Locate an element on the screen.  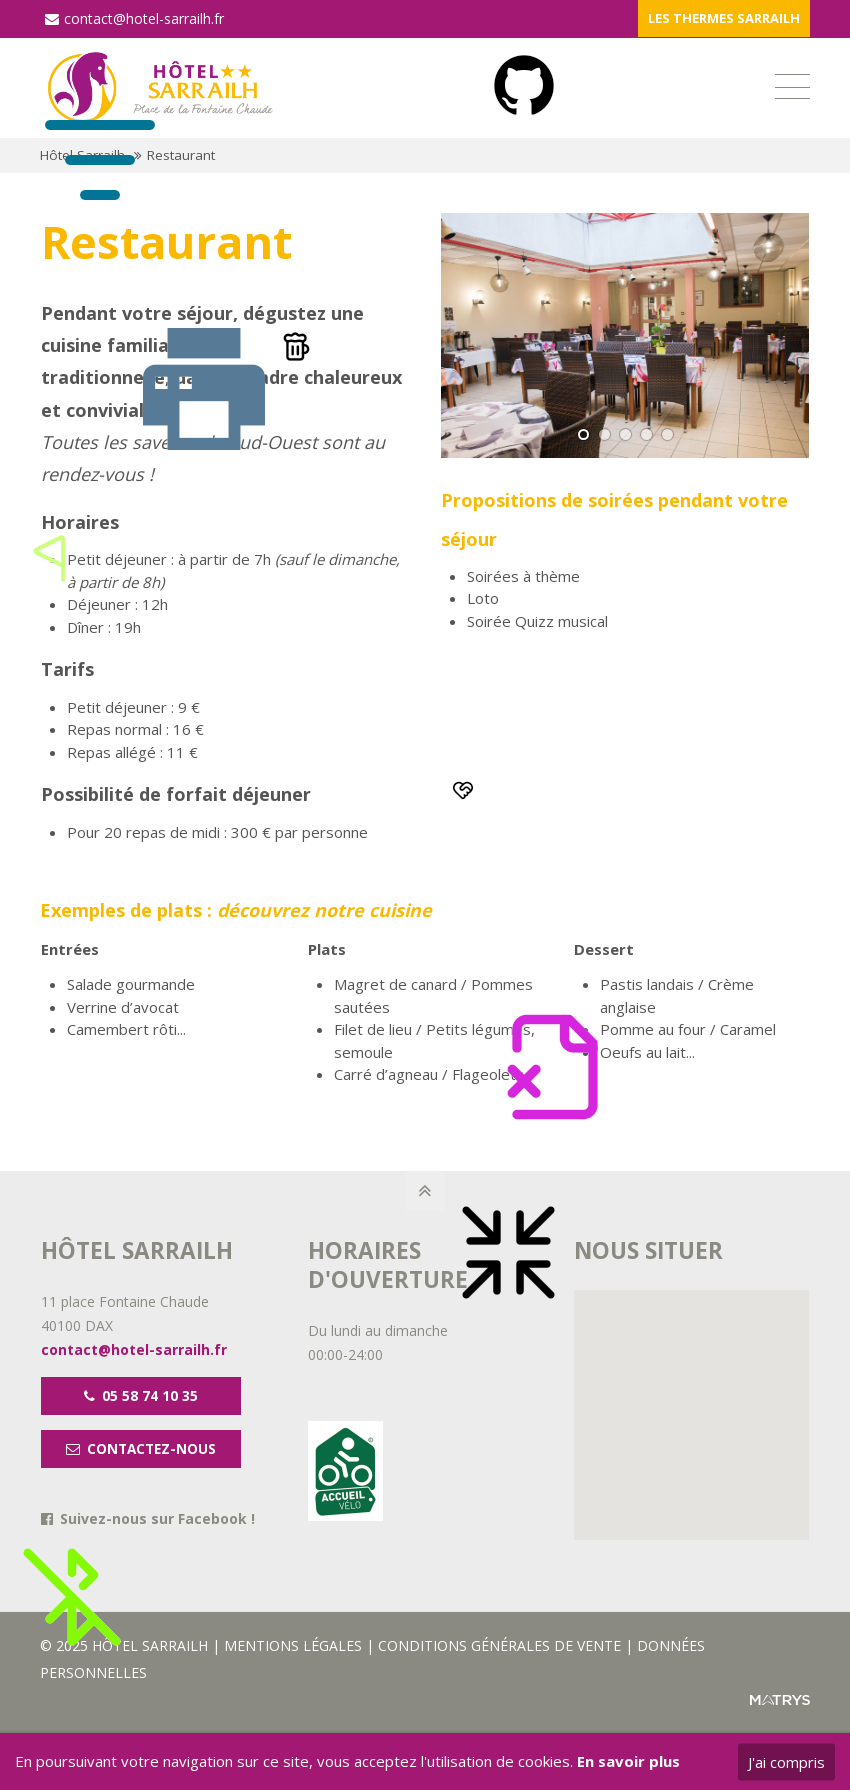
bluetooth is currently disabled is located at coordinates (72, 1597).